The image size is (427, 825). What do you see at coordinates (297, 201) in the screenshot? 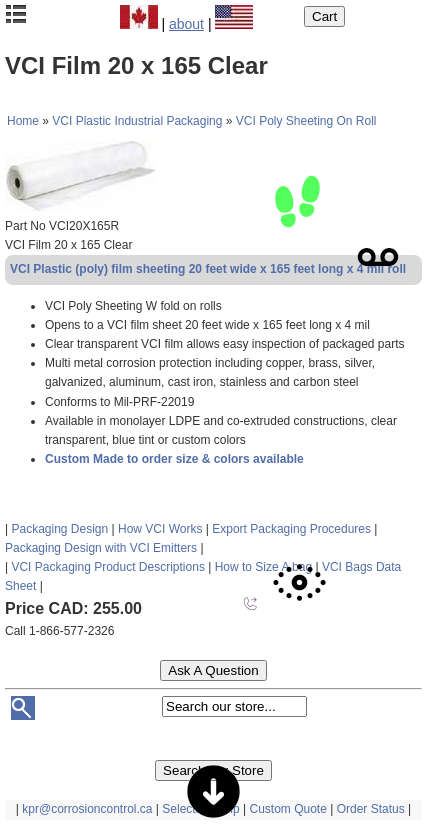
I see `track your steps or walking activity` at bounding box center [297, 201].